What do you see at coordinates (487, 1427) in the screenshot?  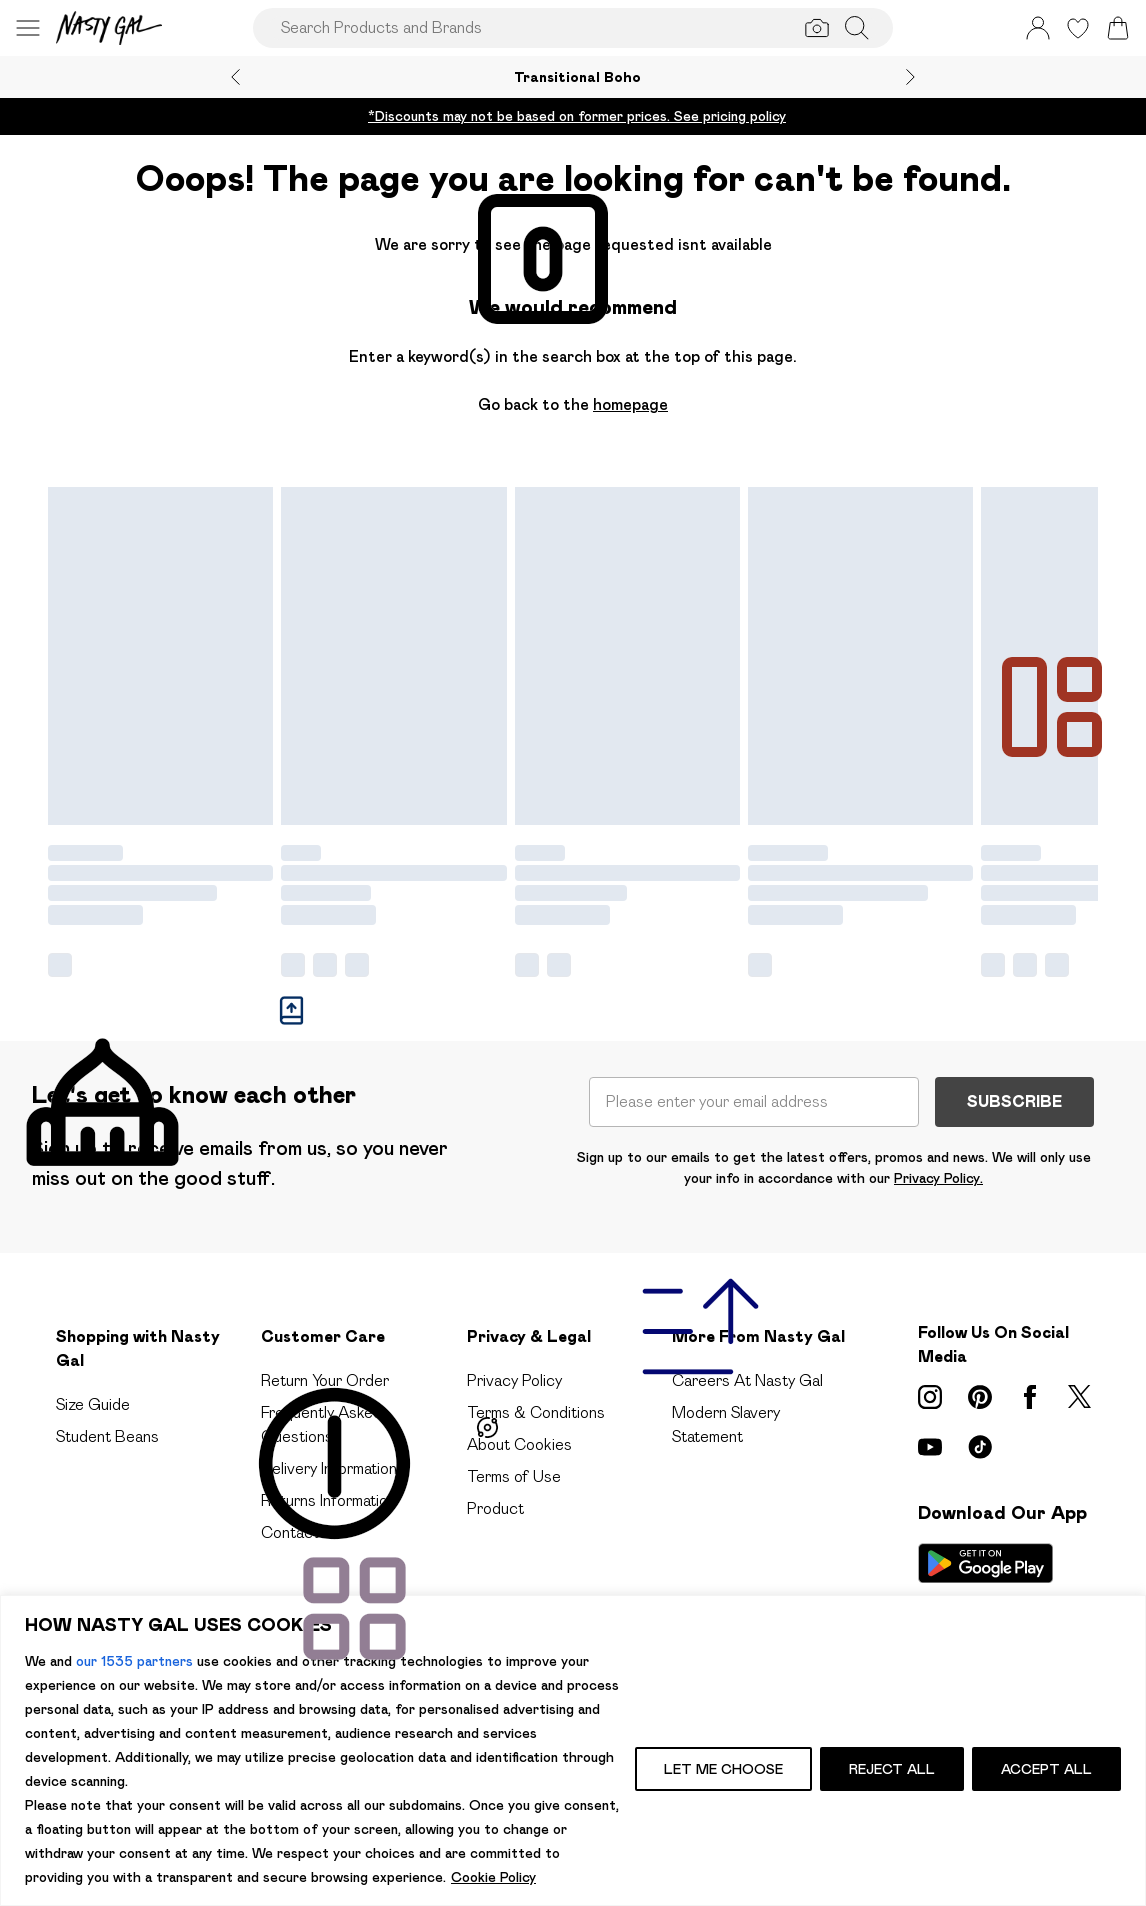 I see `view orbital or satellite tracking` at bounding box center [487, 1427].